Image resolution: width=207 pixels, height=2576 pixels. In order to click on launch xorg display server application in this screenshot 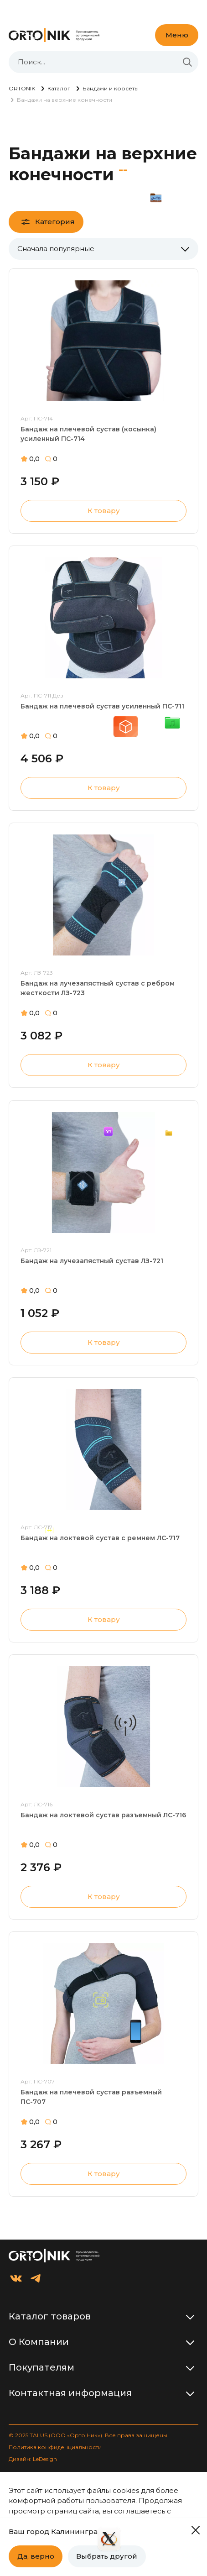, I will do `click(109, 2539)`.